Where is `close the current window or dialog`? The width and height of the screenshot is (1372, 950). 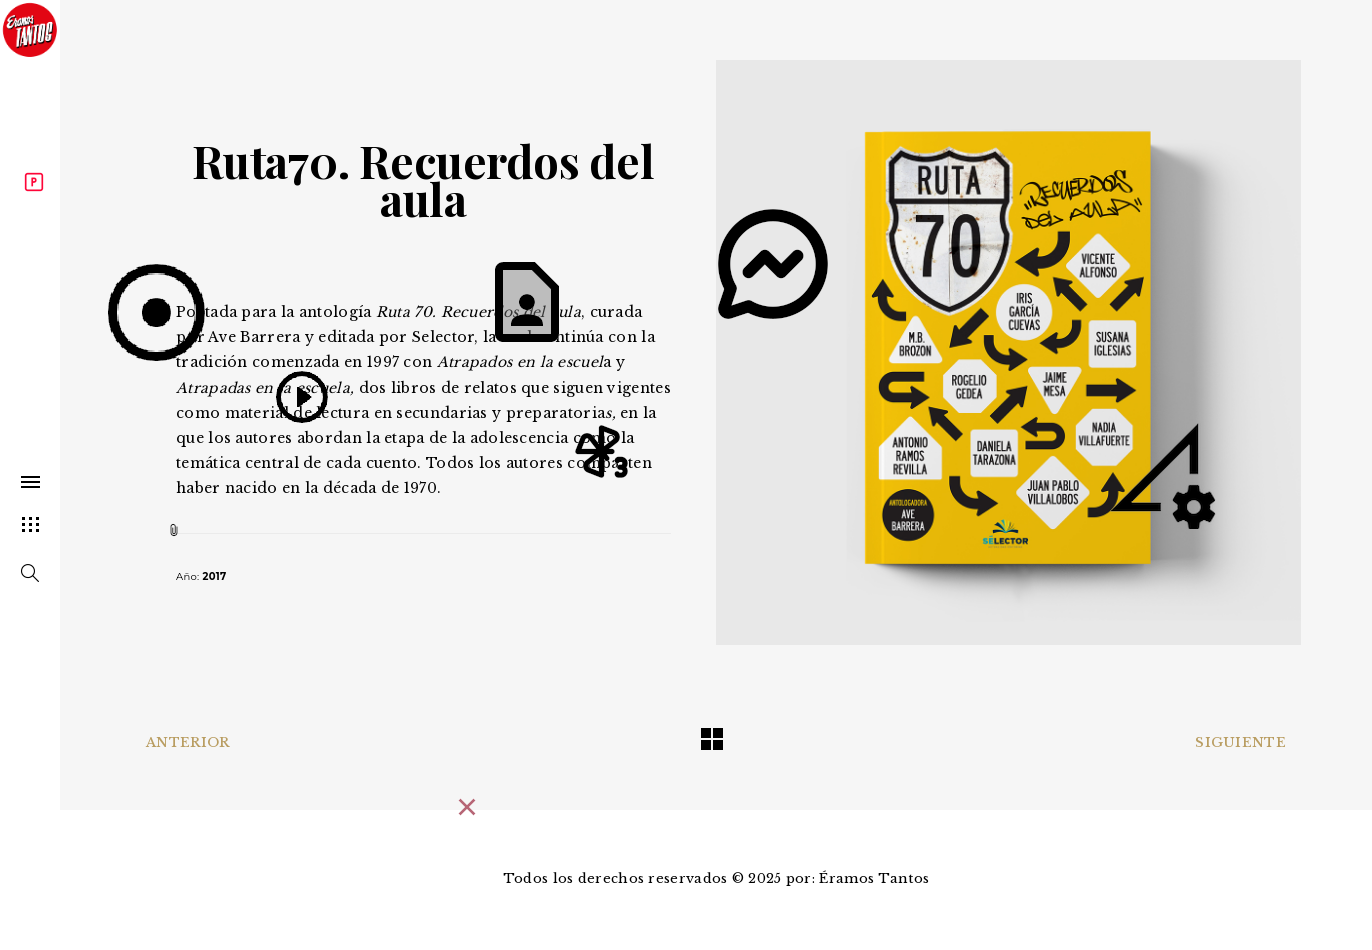
close the current window or dialog is located at coordinates (467, 807).